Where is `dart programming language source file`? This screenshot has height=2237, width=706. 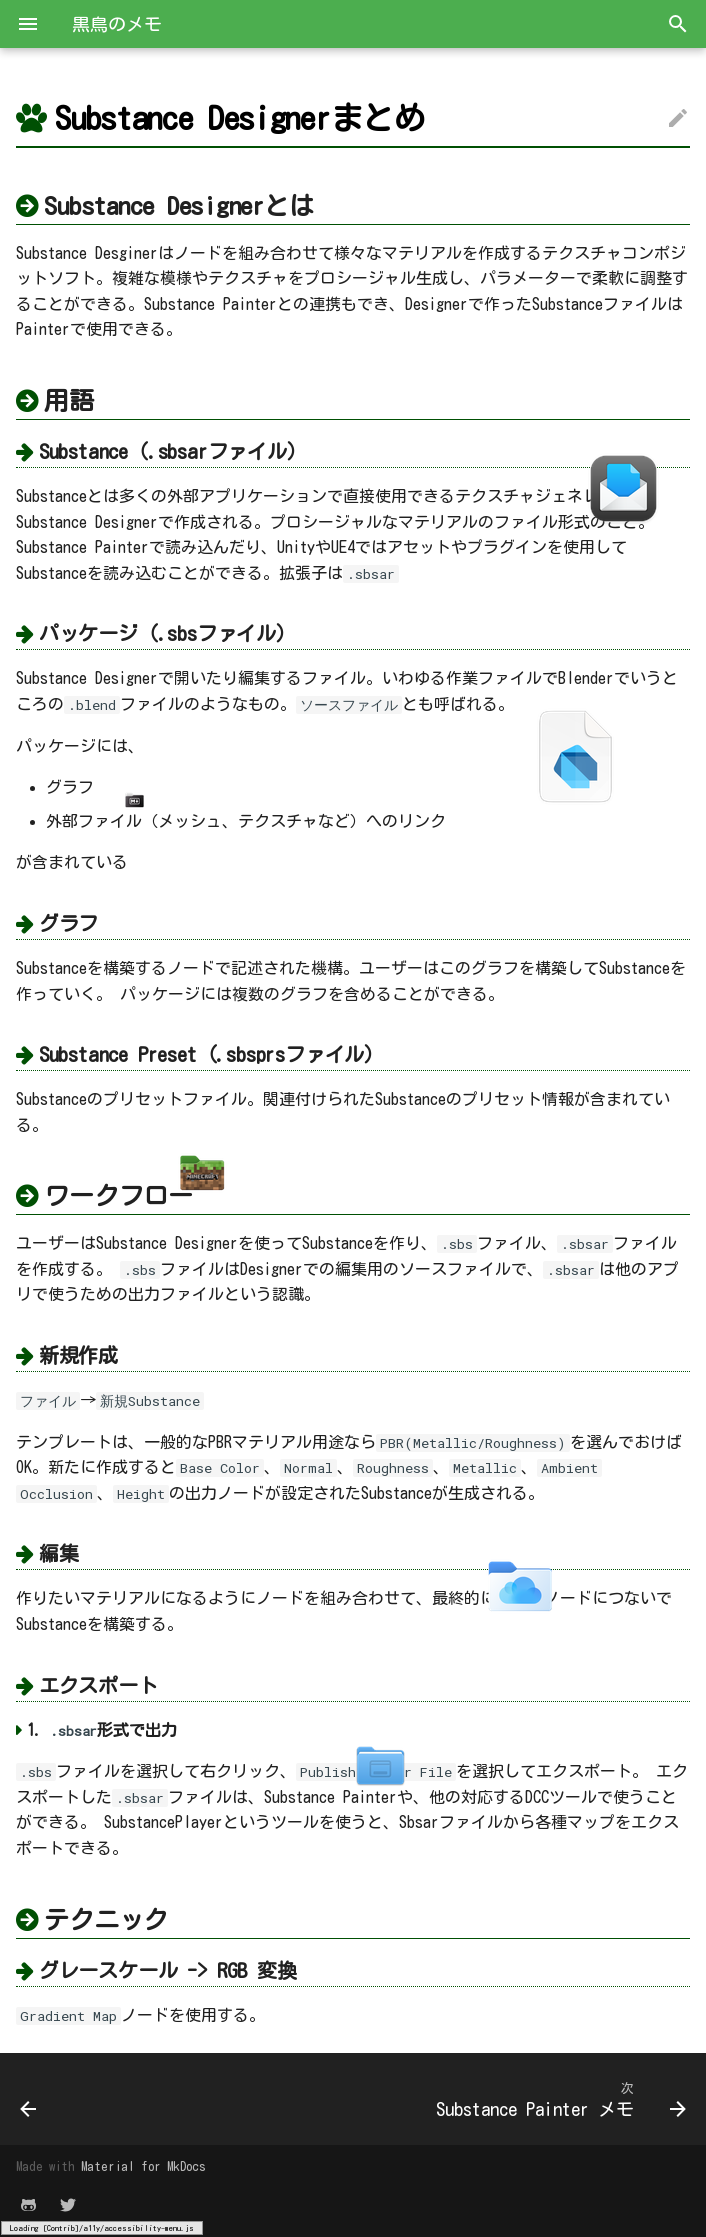 dart programming language source file is located at coordinates (575, 756).